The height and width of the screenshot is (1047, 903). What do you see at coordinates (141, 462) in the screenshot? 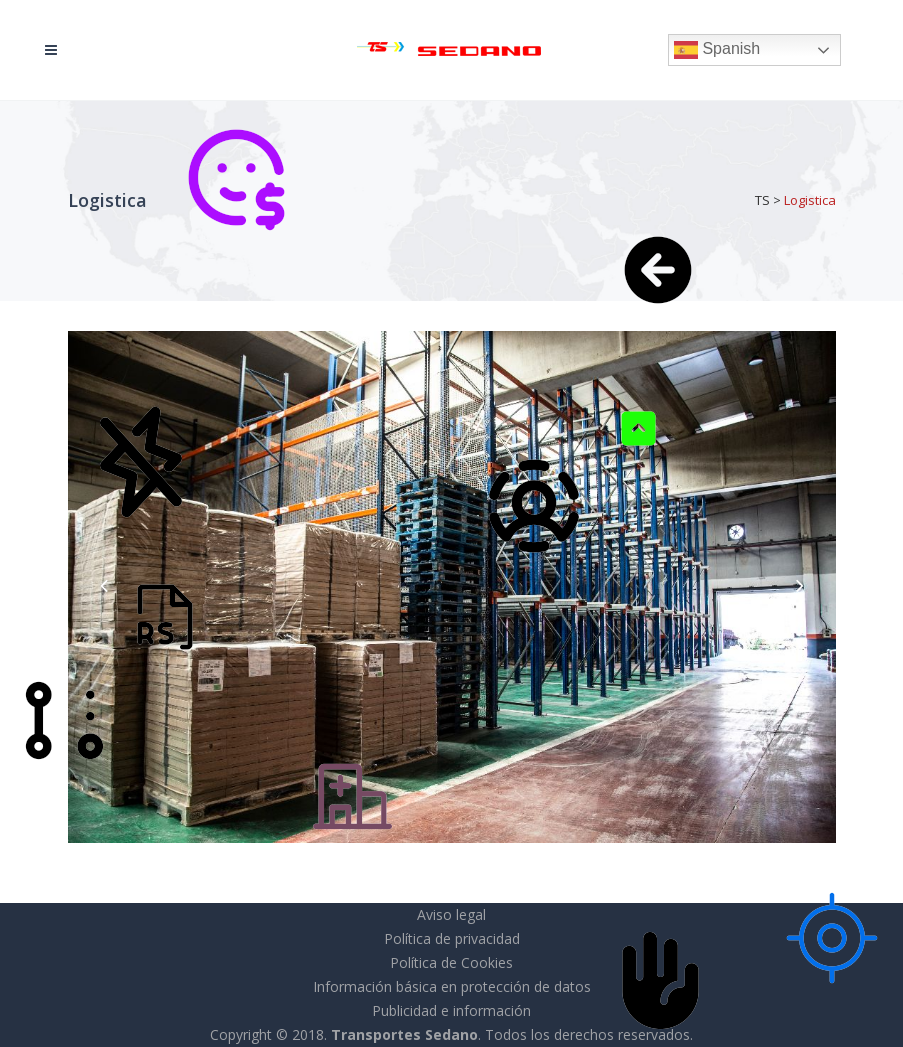
I see `disable flash or lightning mode` at bounding box center [141, 462].